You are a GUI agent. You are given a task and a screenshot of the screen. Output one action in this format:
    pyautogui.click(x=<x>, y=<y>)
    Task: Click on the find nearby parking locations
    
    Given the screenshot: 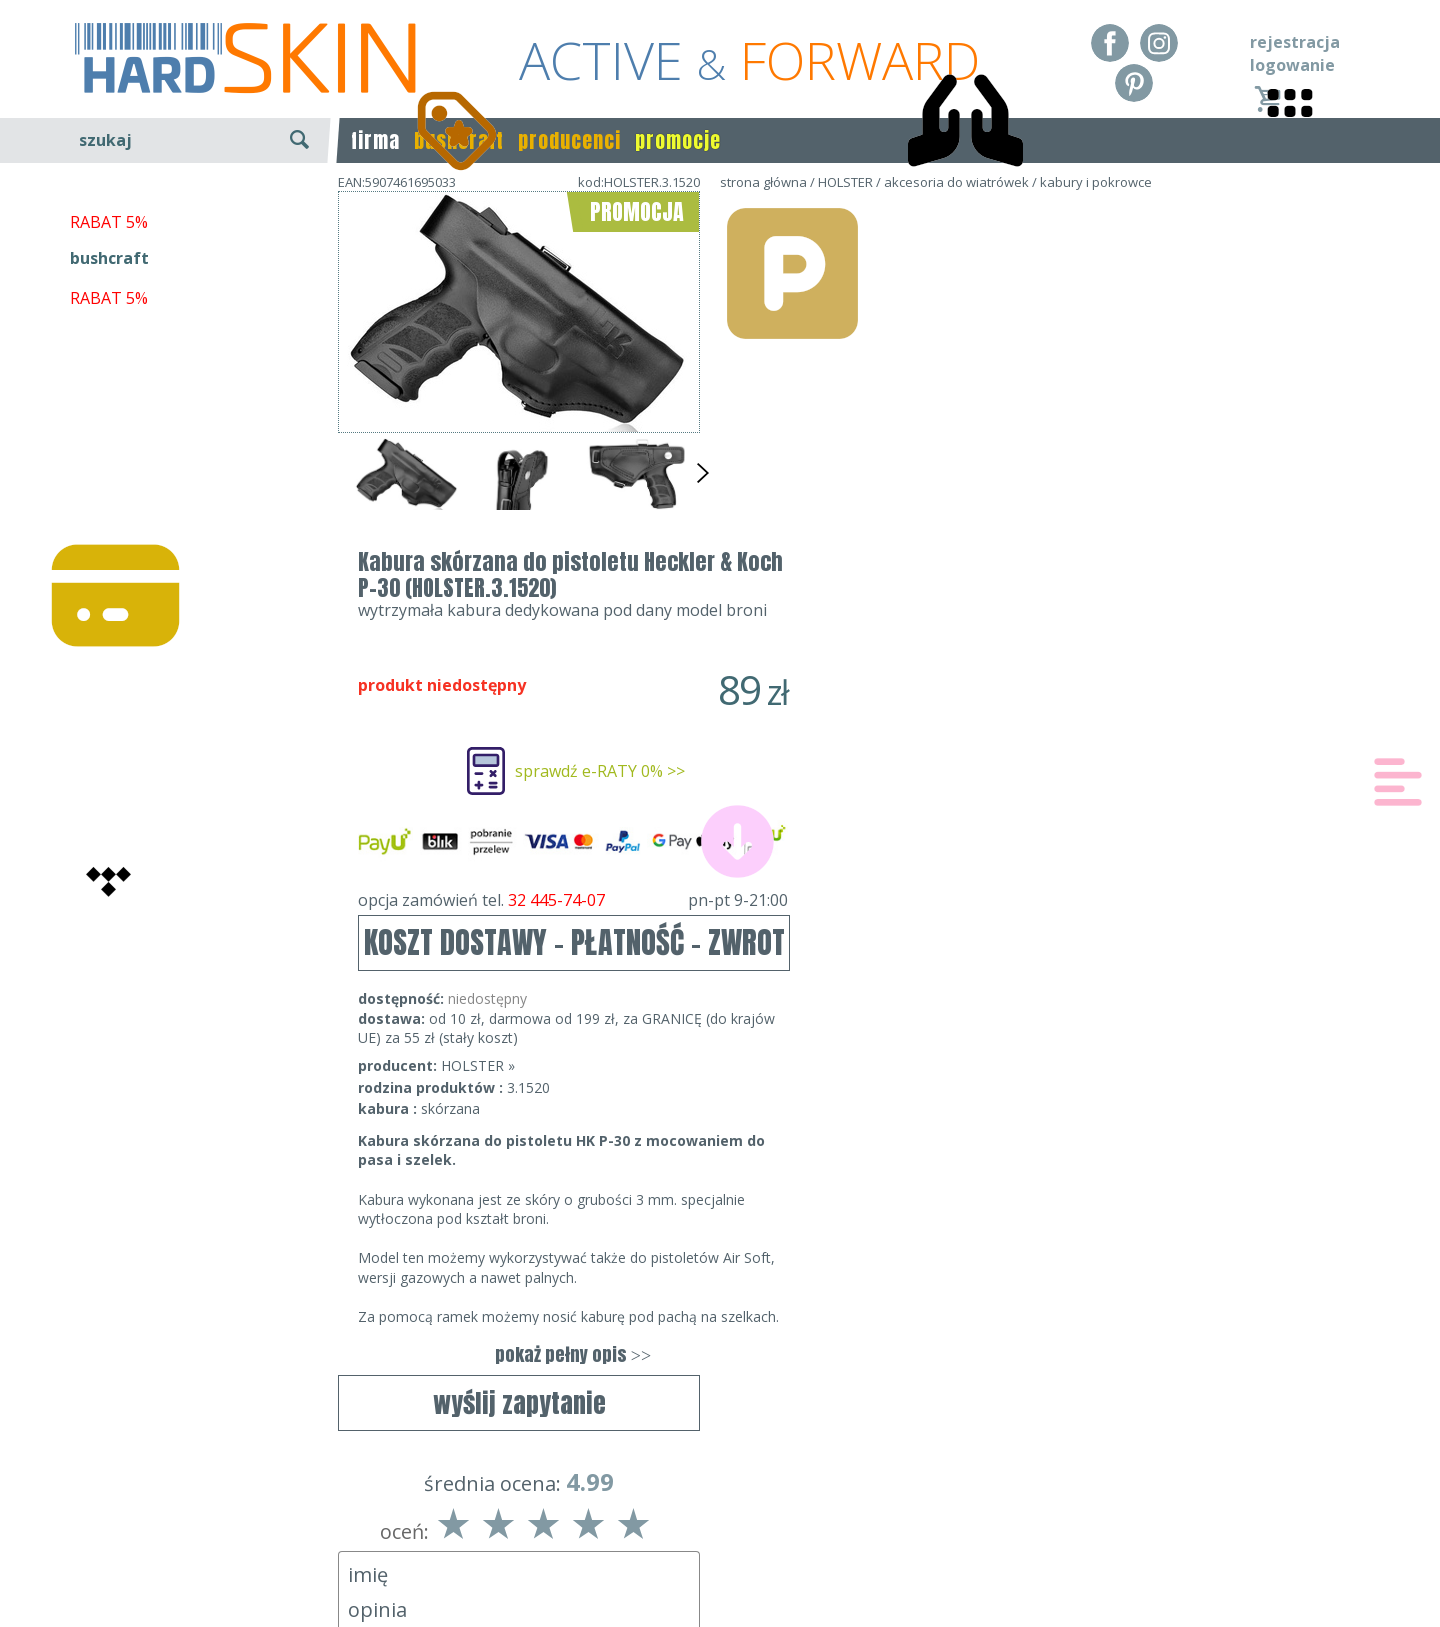 What is the action you would take?
    pyautogui.click(x=792, y=273)
    